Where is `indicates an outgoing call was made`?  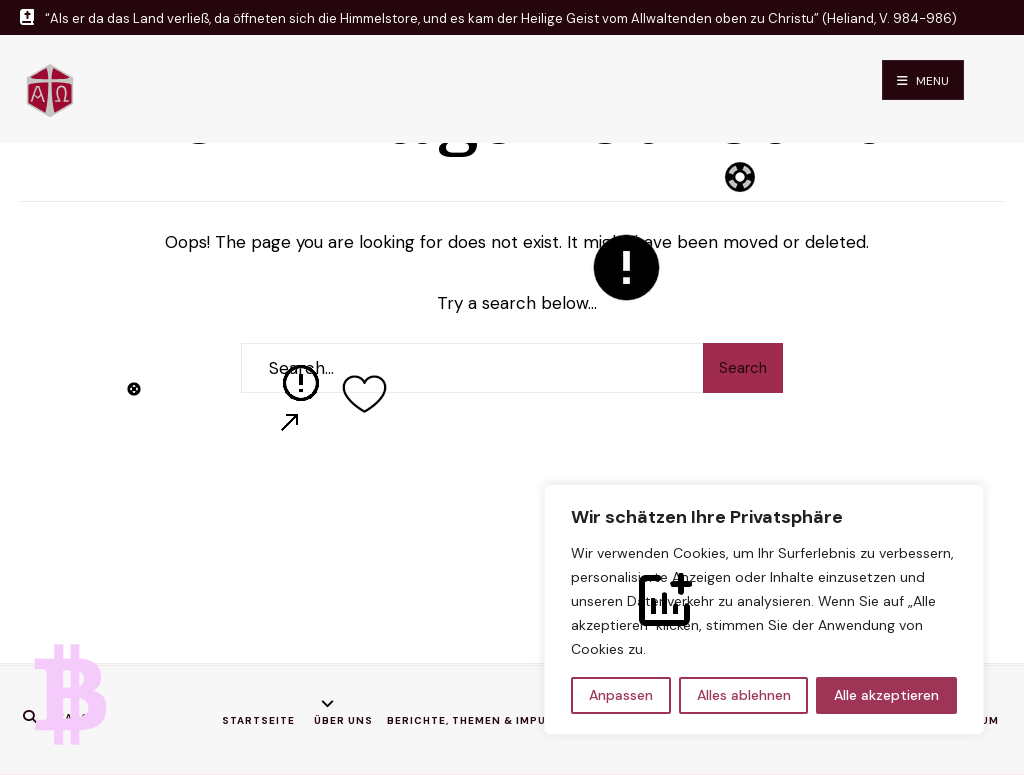
indicates an outgoing call was made is located at coordinates (290, 422).